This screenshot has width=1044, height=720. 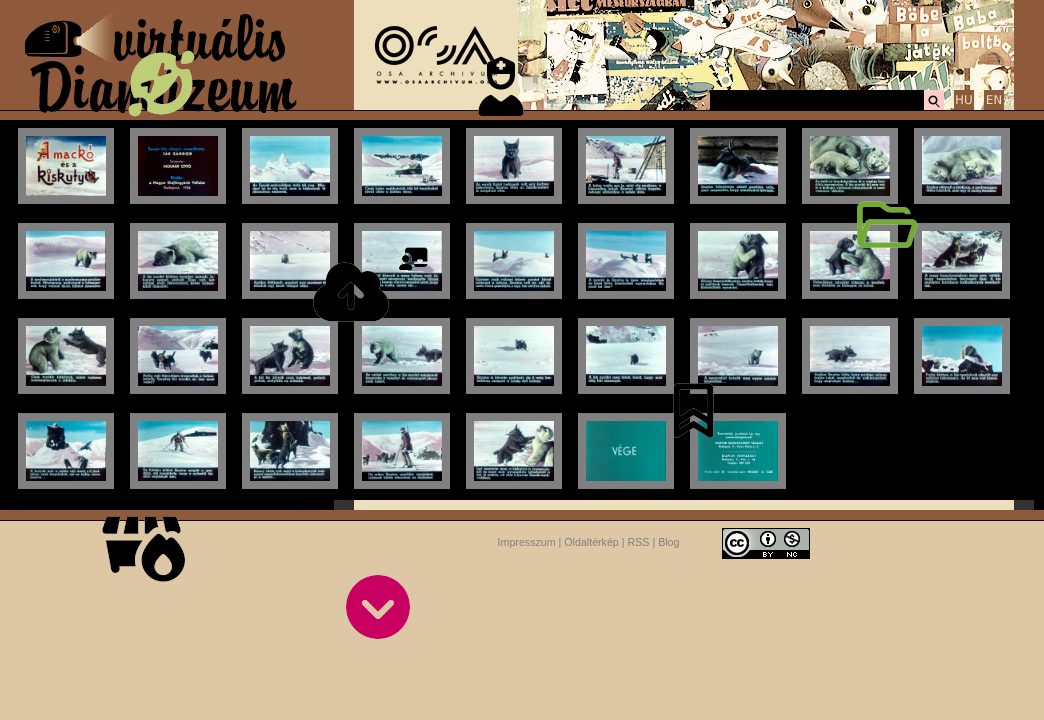 I want to click on open folder to view contents, so click(x=885, y=226).